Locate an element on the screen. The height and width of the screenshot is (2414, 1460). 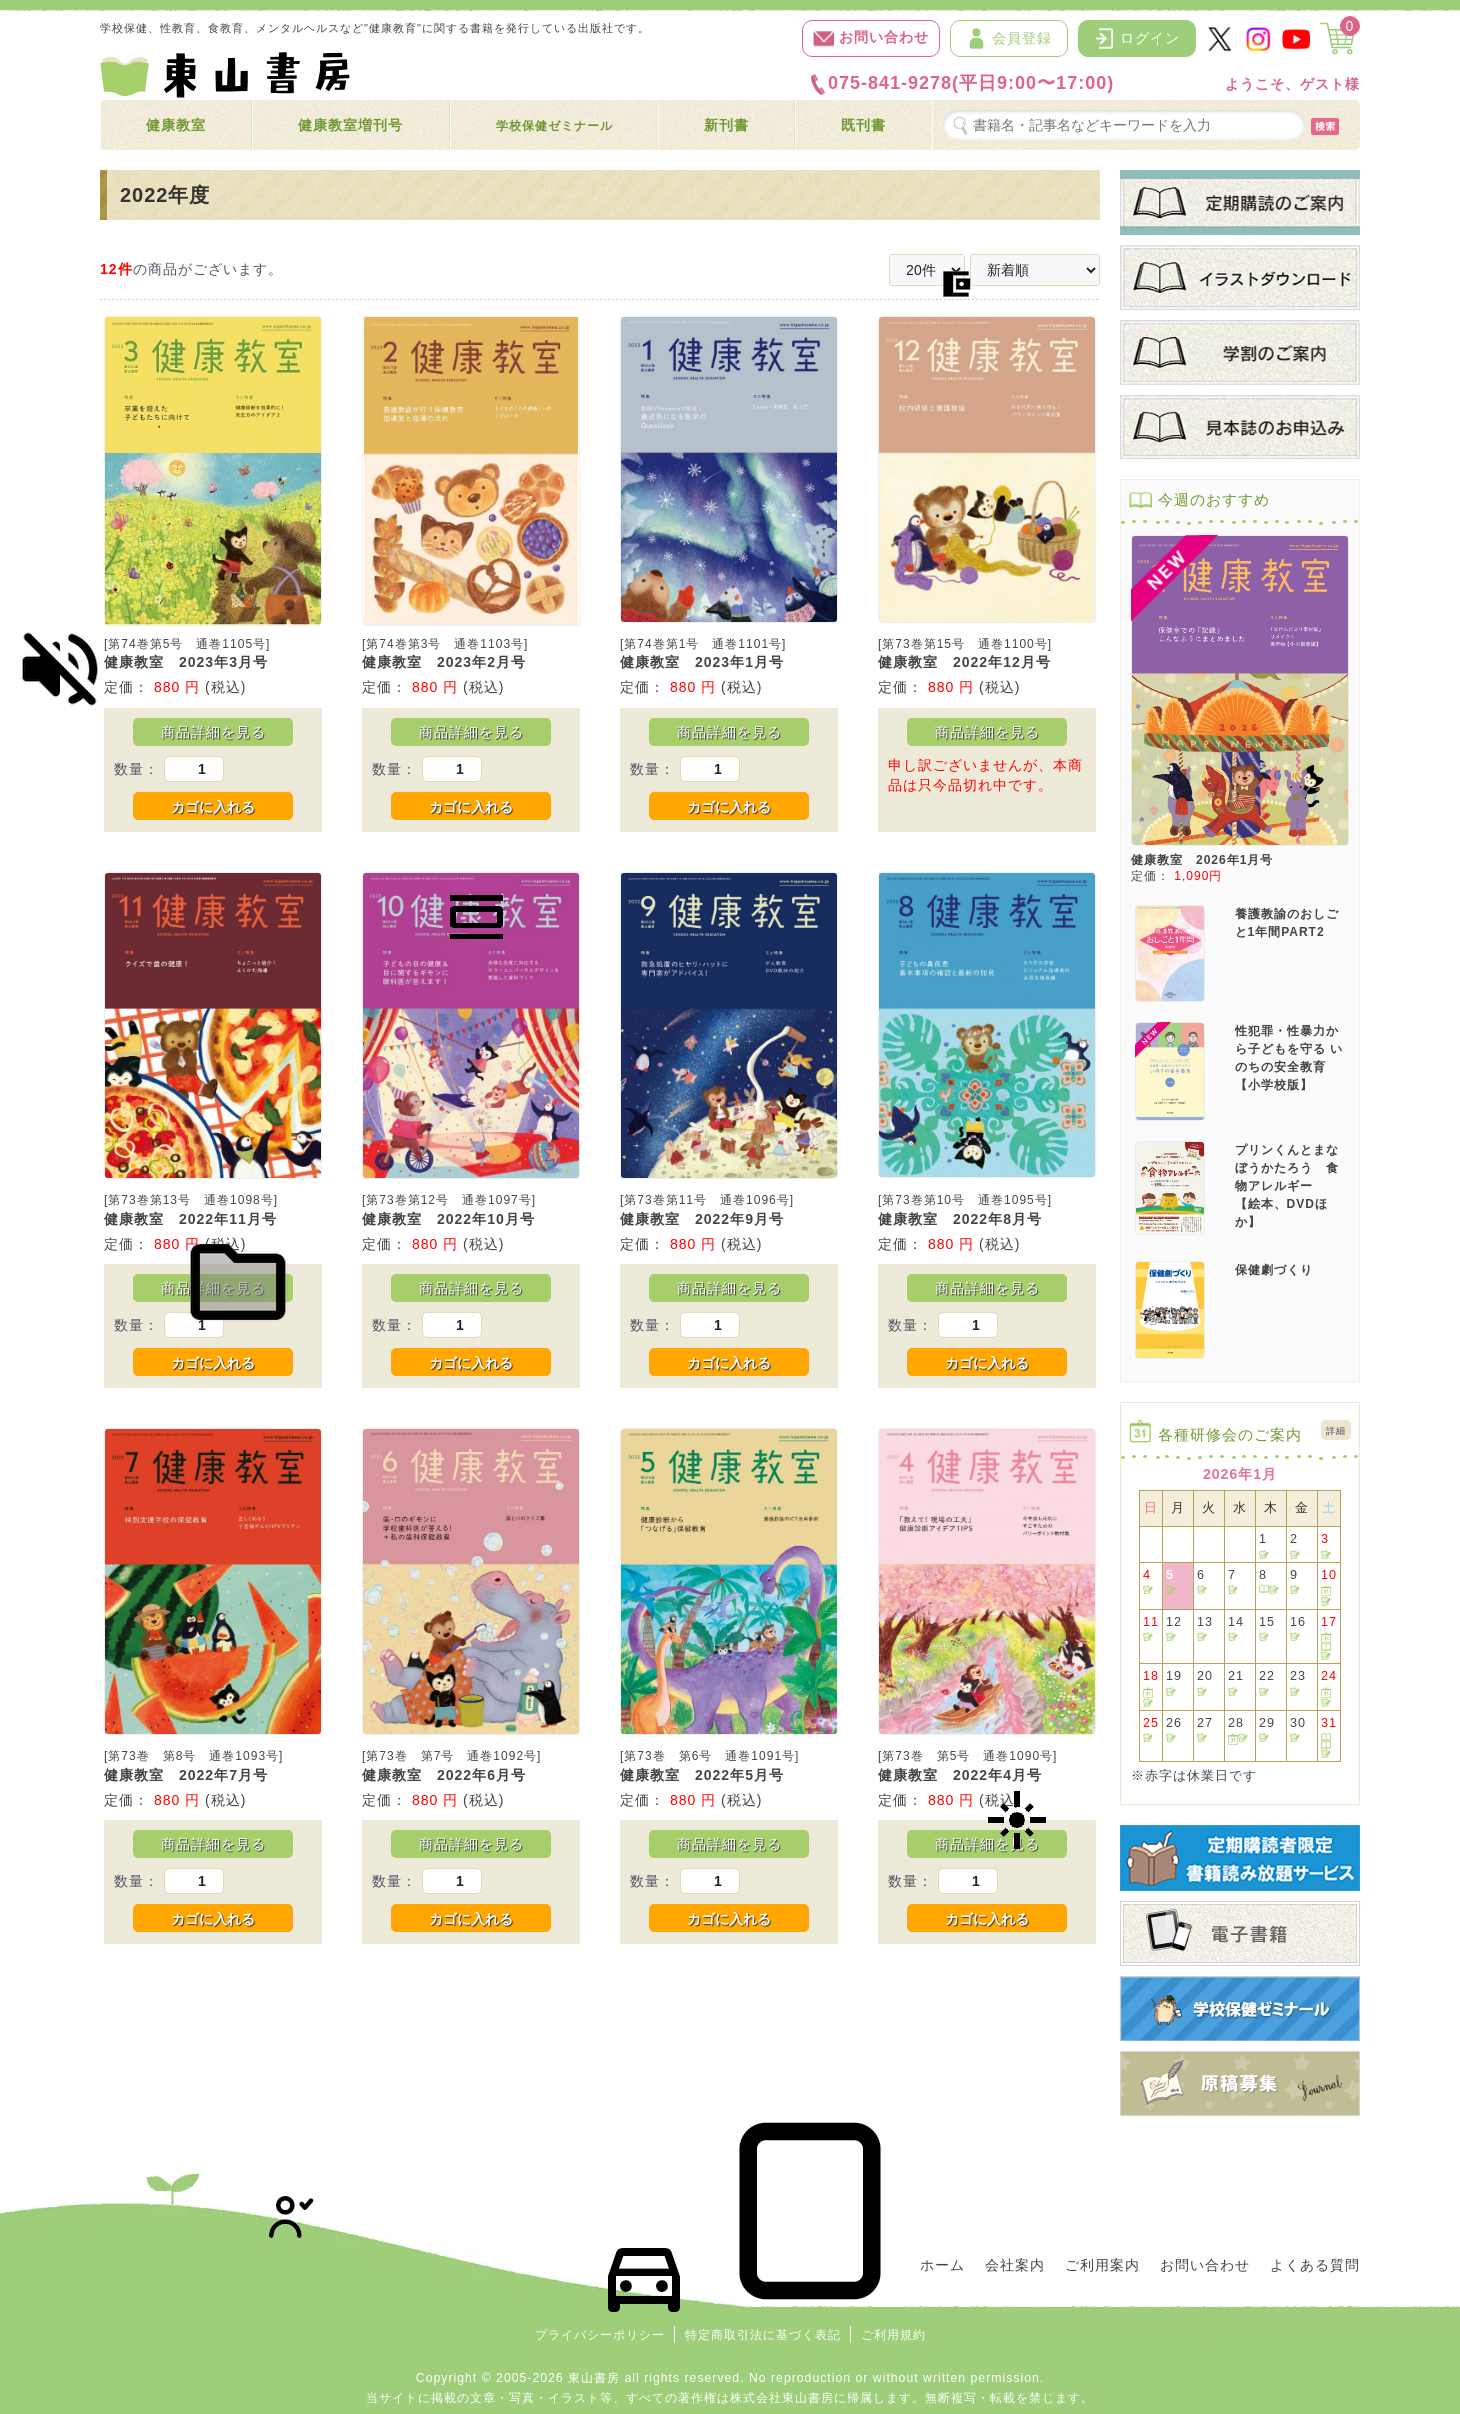
mute audio or sound is located at coordinates (60, 669).